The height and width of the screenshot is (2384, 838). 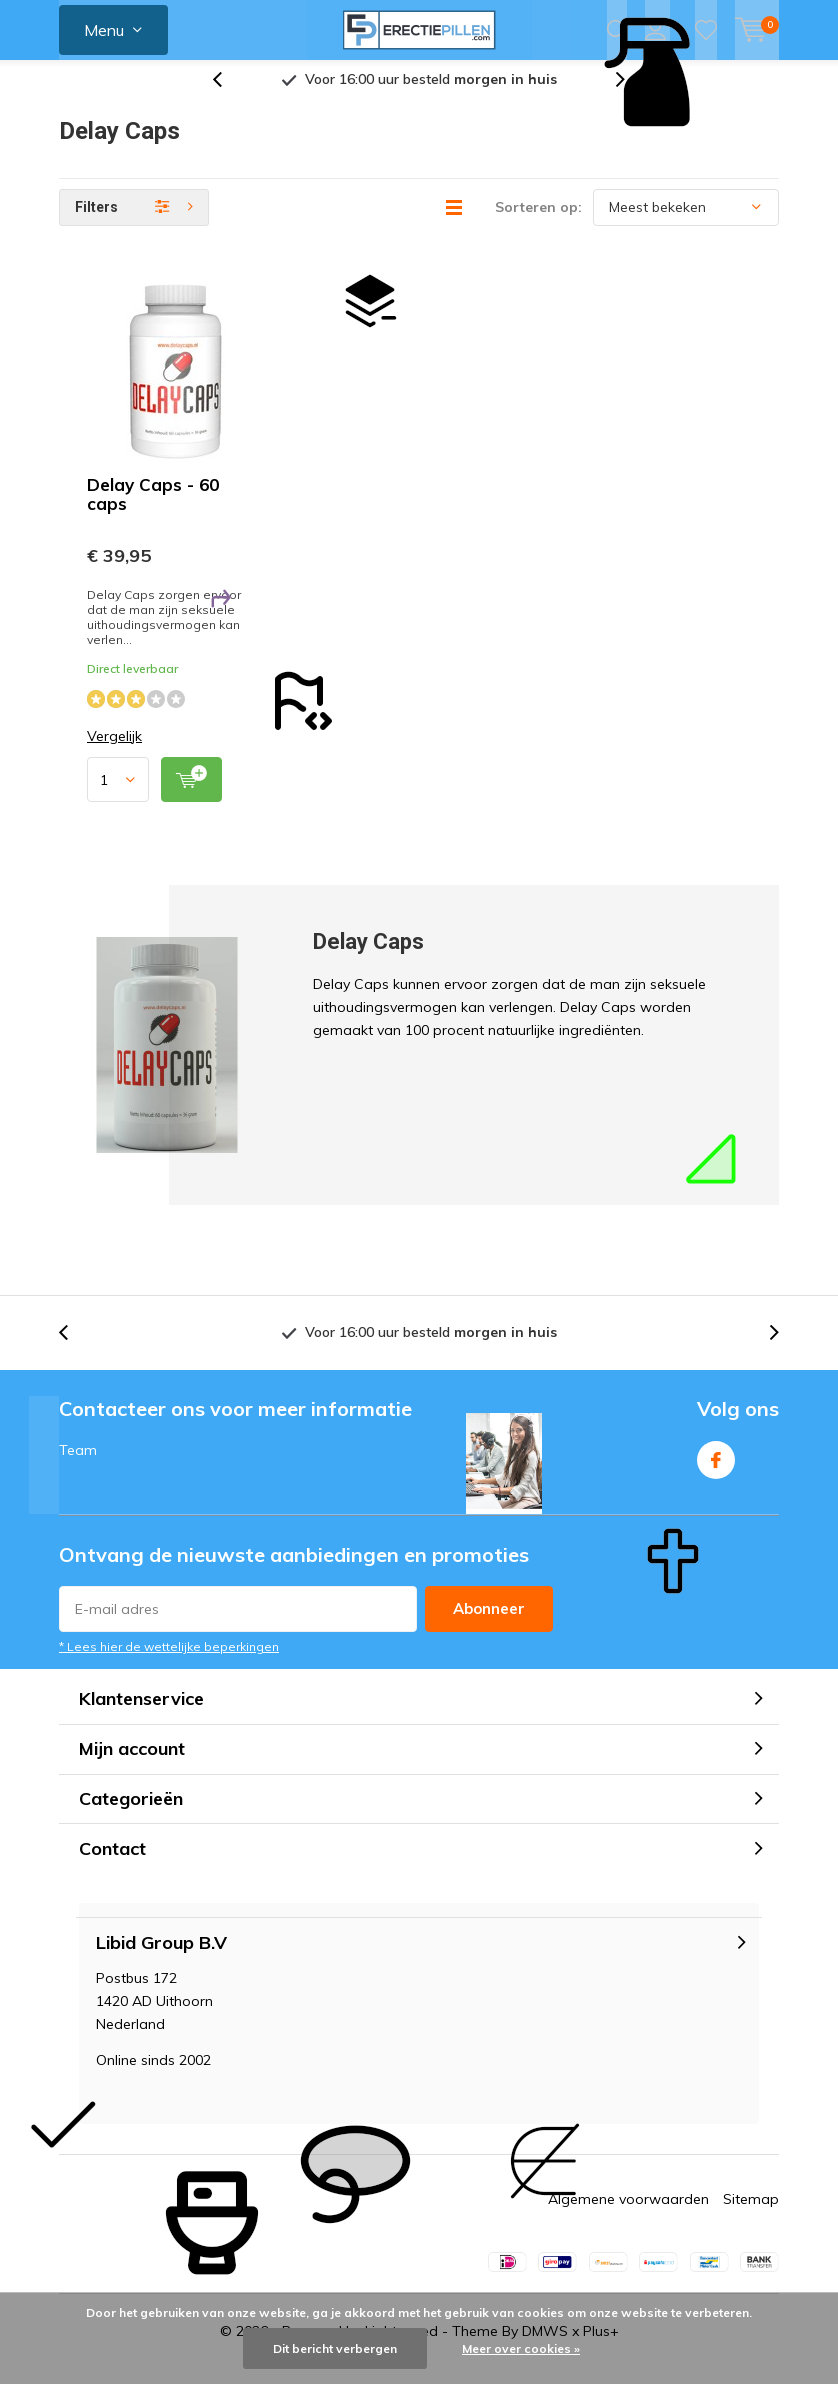 What do you see at coordinates (370, 301) in the screenshot?
I see `remove a layer from the stack` at bounding box center [370, 301].